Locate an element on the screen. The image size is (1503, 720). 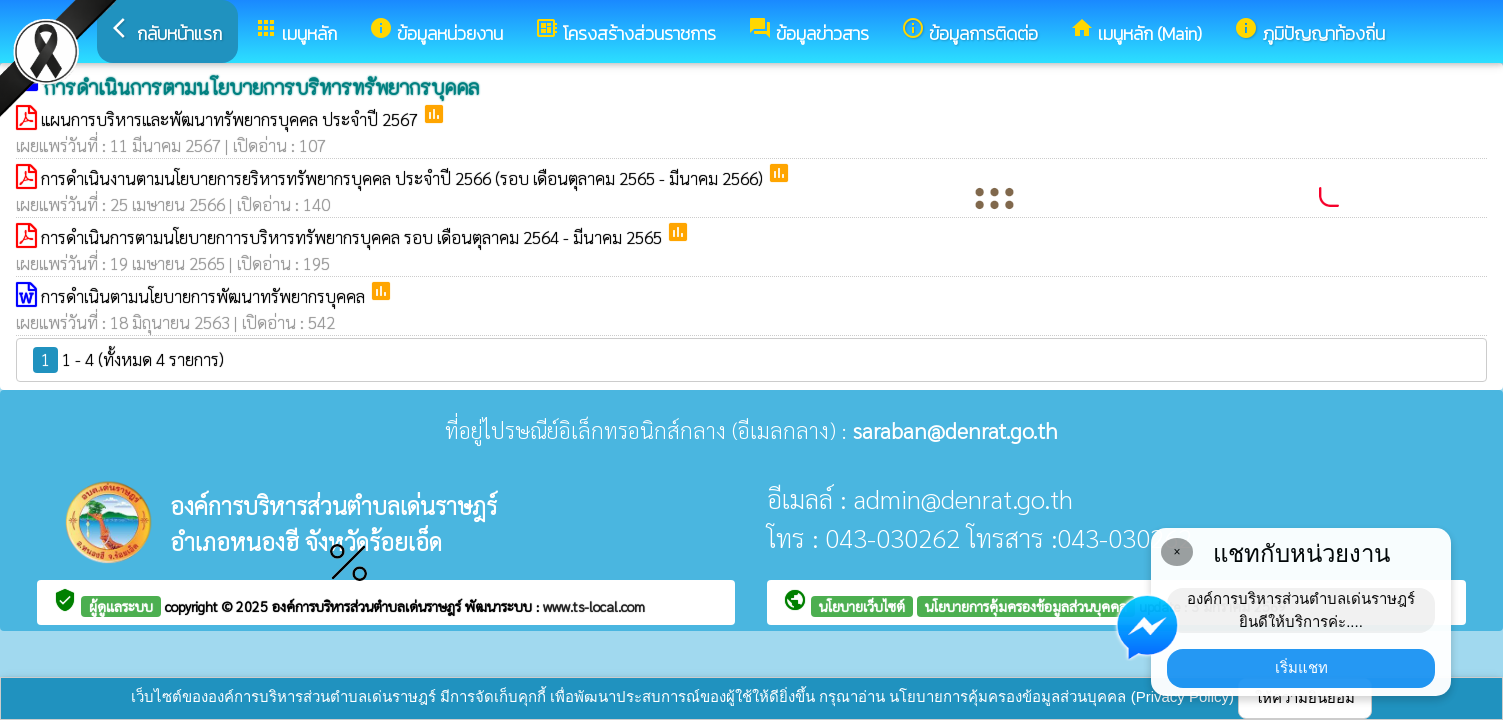
view or apply a discount is located at coordinates (348, 562).